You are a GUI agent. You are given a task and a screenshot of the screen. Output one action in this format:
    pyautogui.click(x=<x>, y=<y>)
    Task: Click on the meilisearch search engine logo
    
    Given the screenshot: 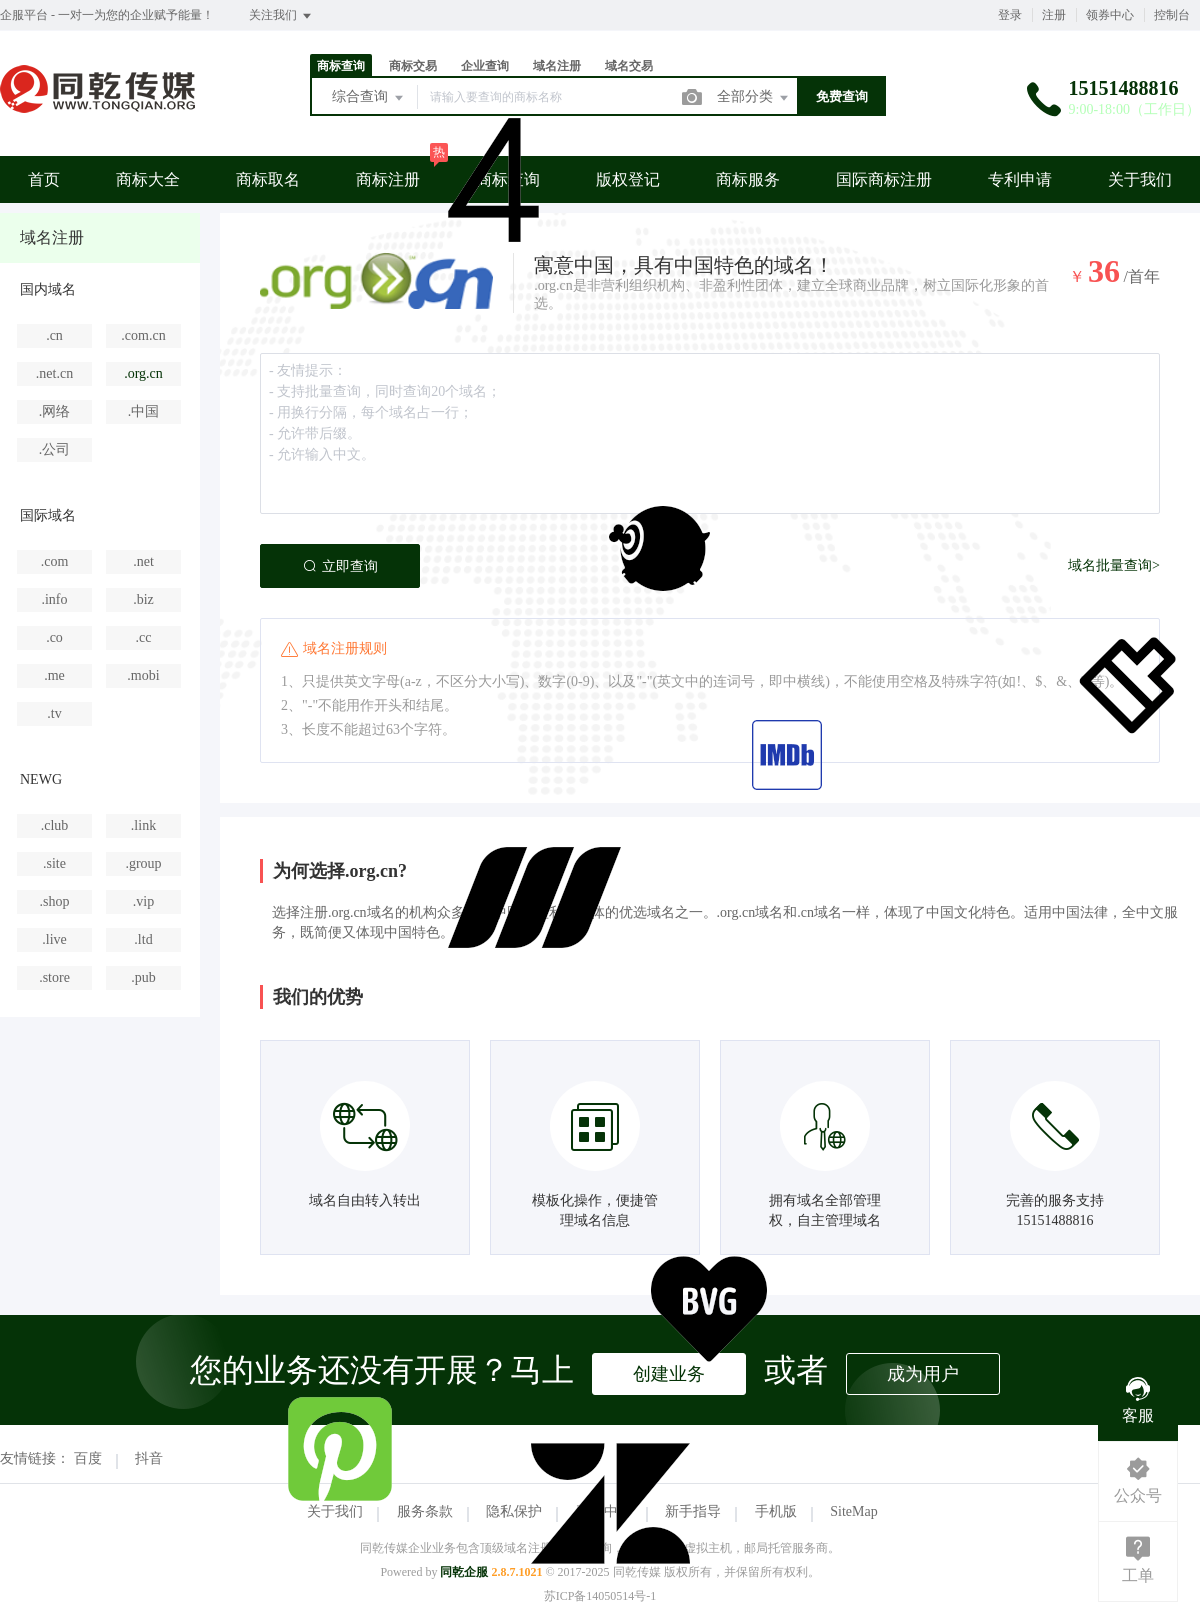 What is the action you would take?
    pyautogui.click(x=534, y=897)
    